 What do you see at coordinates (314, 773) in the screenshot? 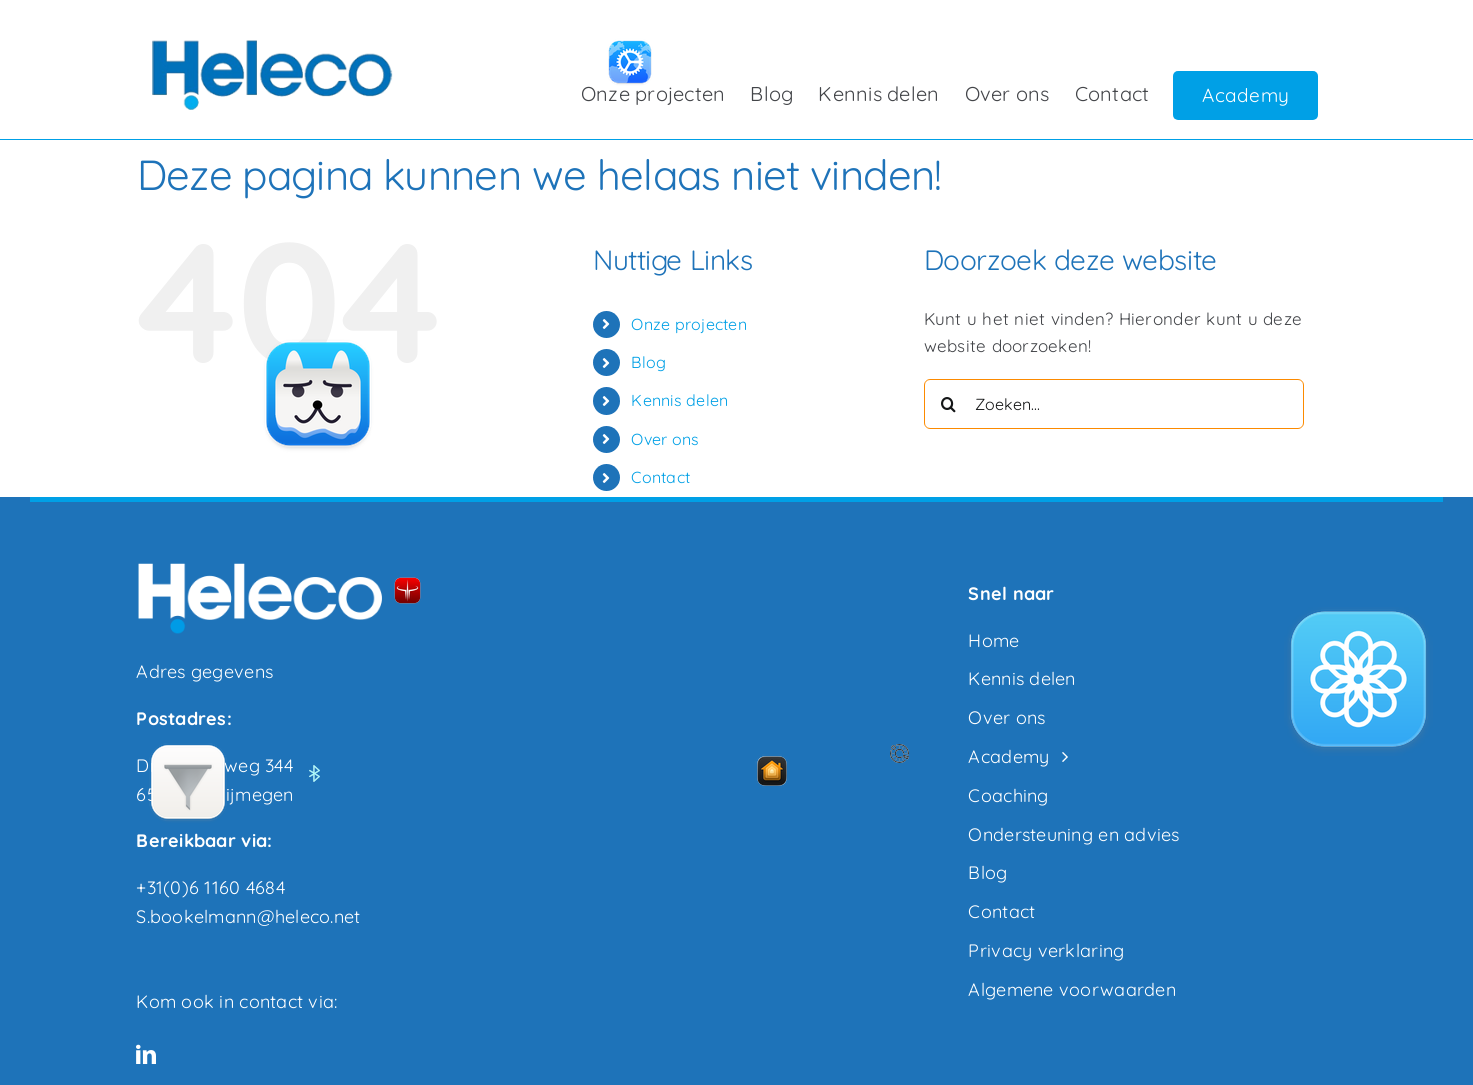
I see `access bluetooth settings` at bounding box center [314, 773].